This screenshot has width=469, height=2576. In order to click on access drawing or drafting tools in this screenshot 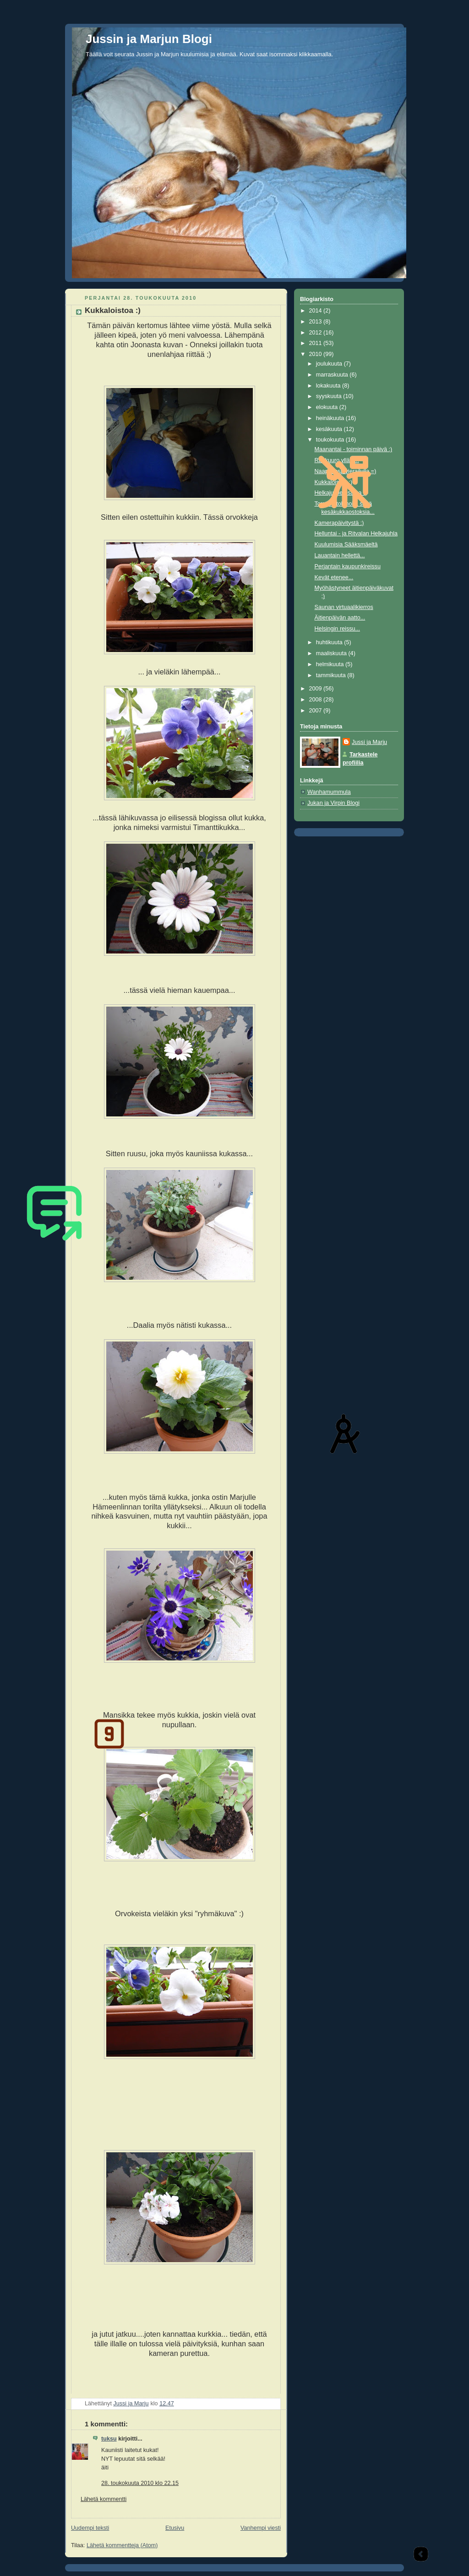, I will do `click(344, 1434)`.